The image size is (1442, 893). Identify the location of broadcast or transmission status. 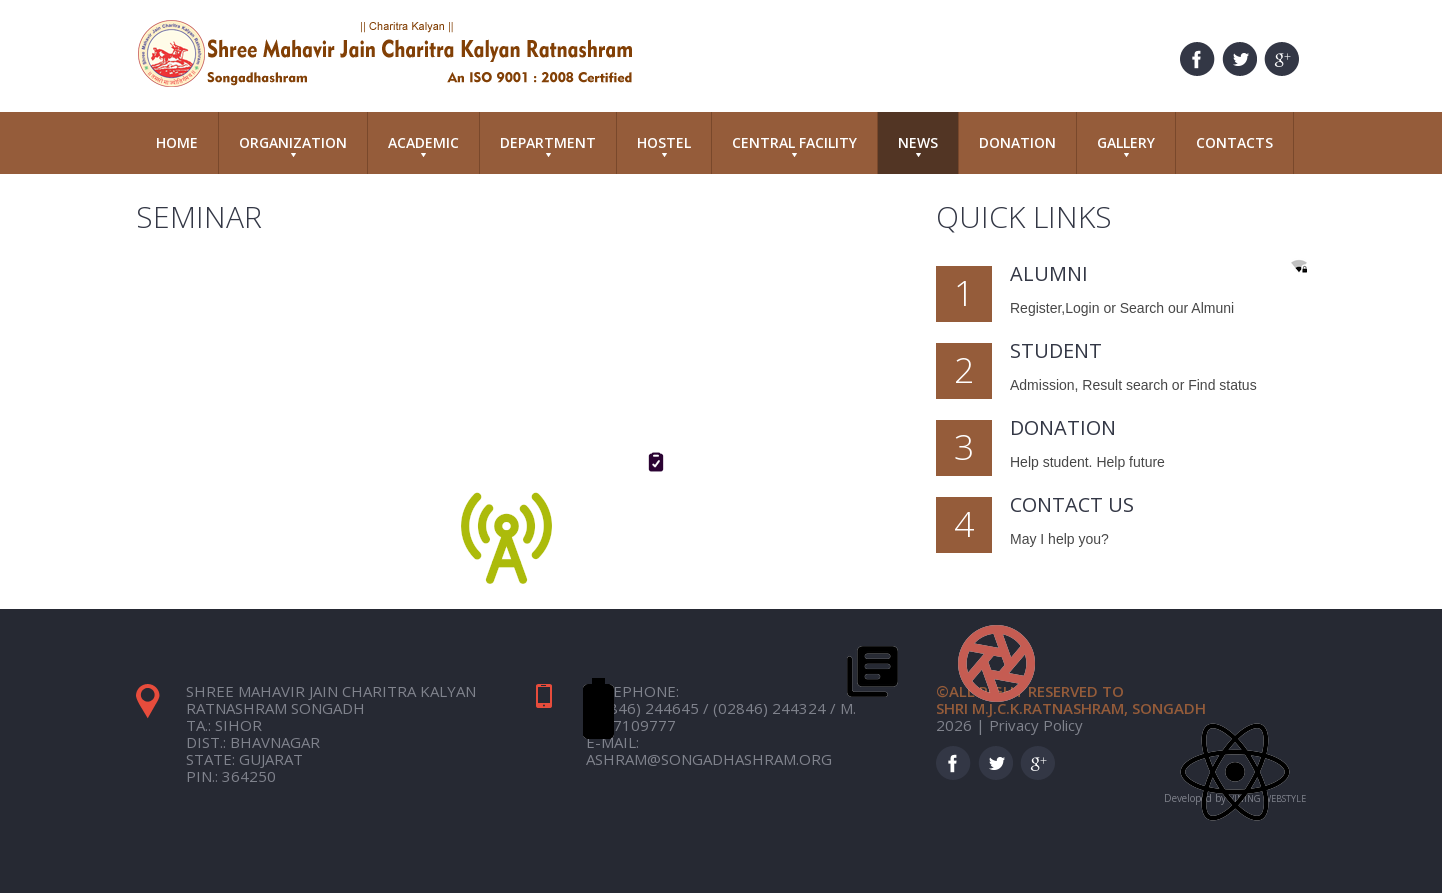
(506, 538).